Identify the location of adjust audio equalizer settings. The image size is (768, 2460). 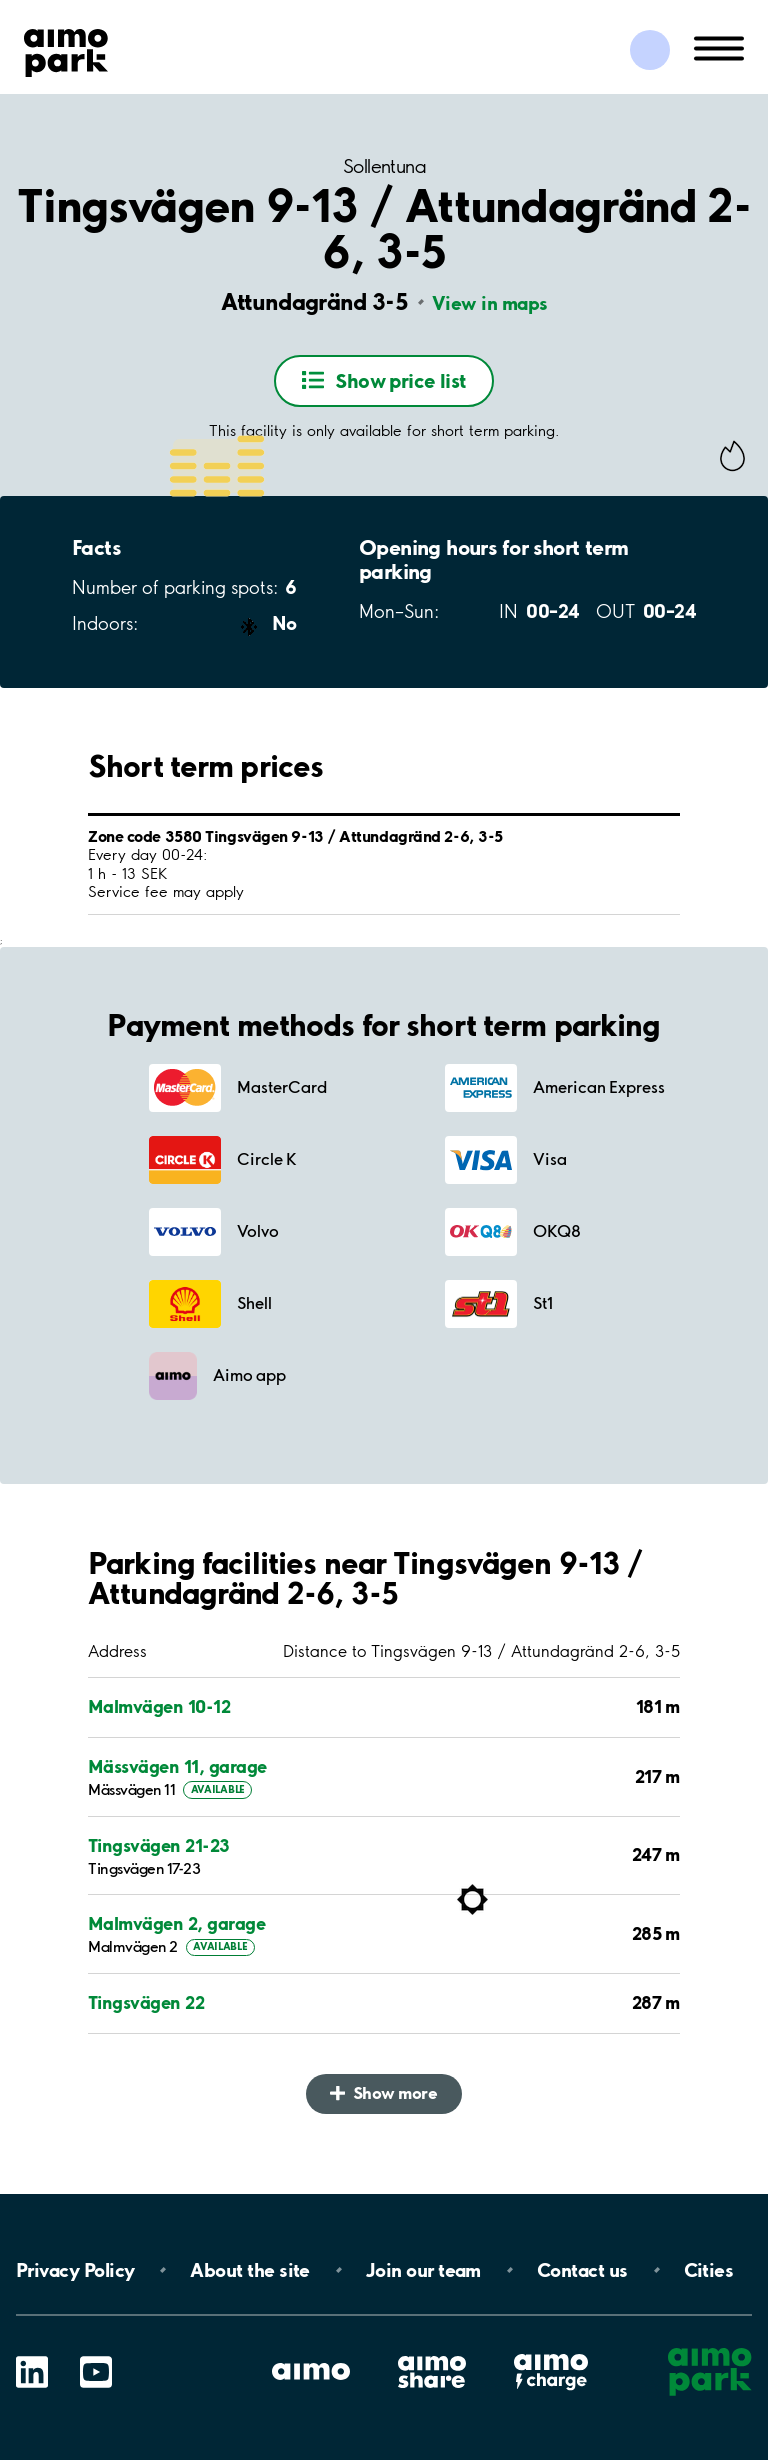
(217, 466).